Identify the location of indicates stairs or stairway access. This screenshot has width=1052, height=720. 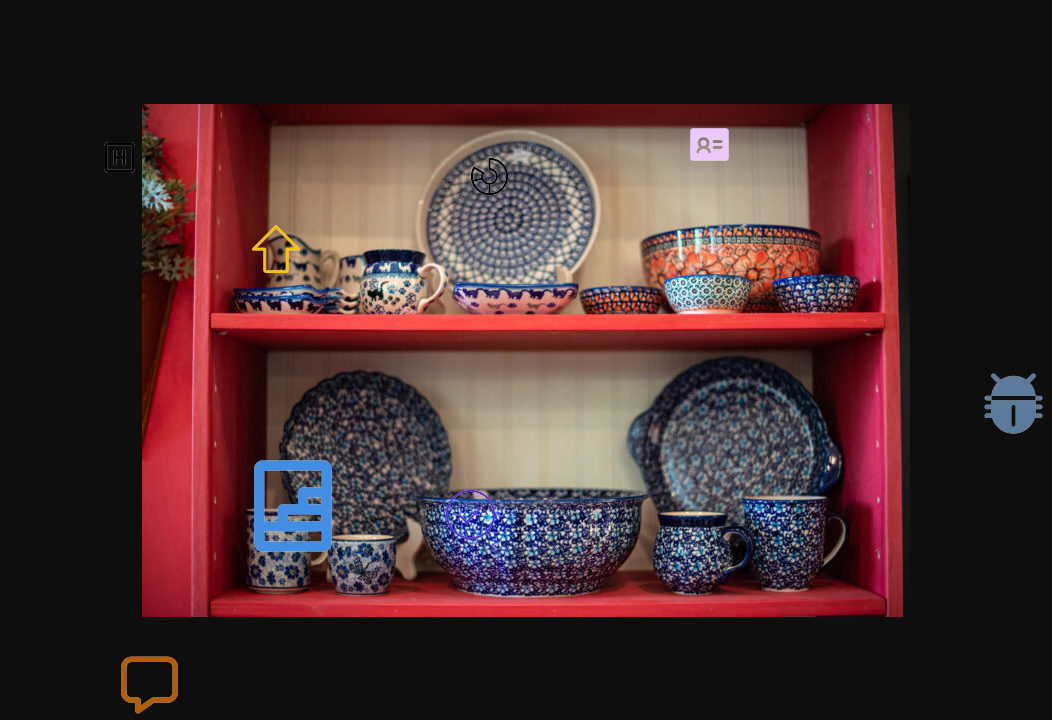
(293, 506).